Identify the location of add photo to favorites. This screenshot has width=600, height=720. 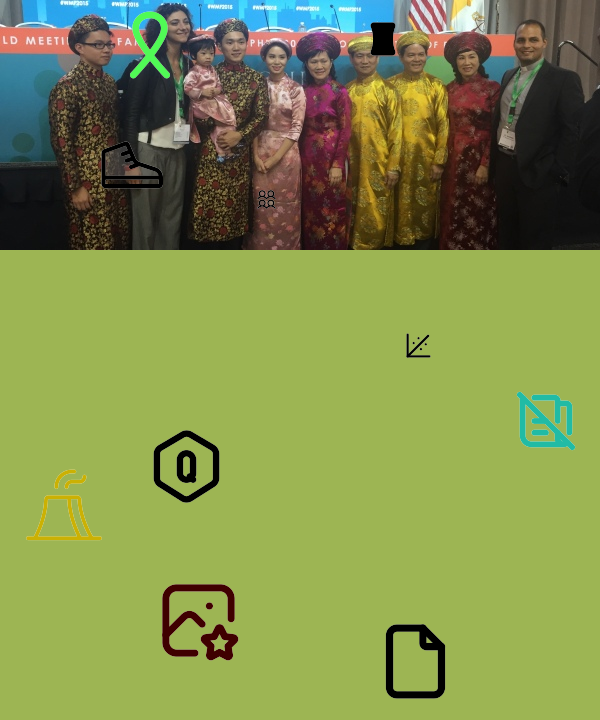
(198, 620).